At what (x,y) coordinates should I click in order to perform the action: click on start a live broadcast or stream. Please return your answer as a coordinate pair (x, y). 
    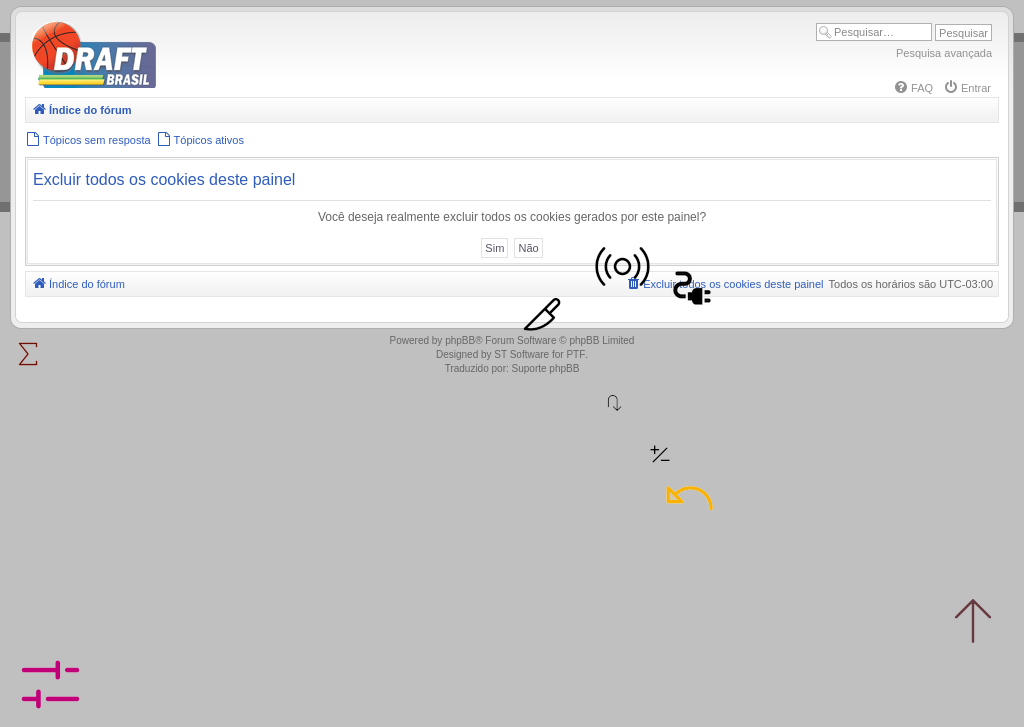
    Looking at the image, I should click on (622, 266).